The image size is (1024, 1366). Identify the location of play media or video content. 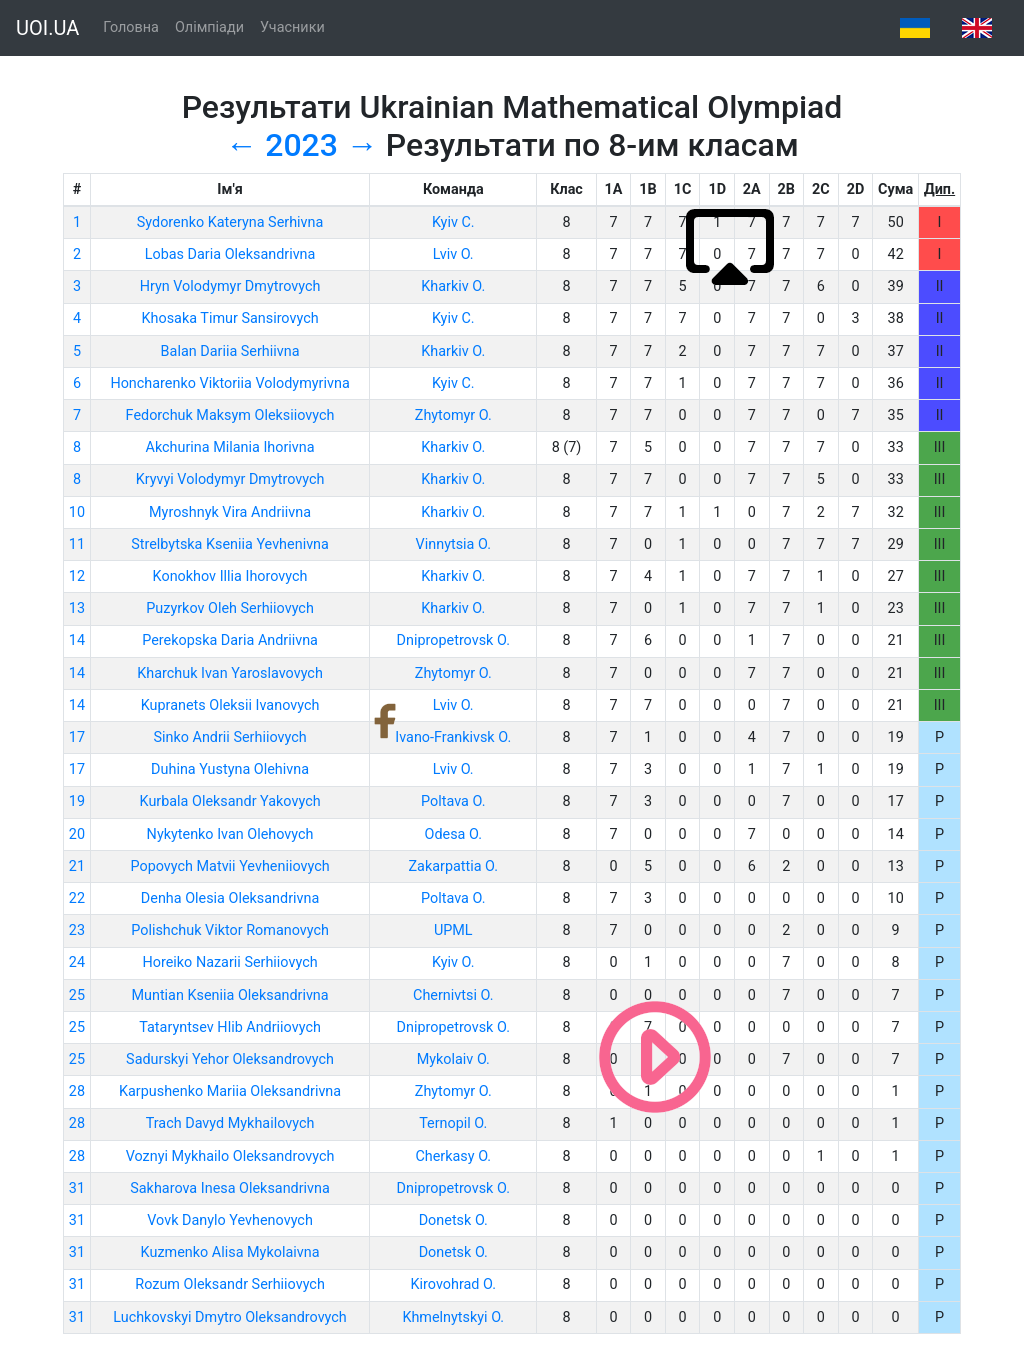
(655, 1057).